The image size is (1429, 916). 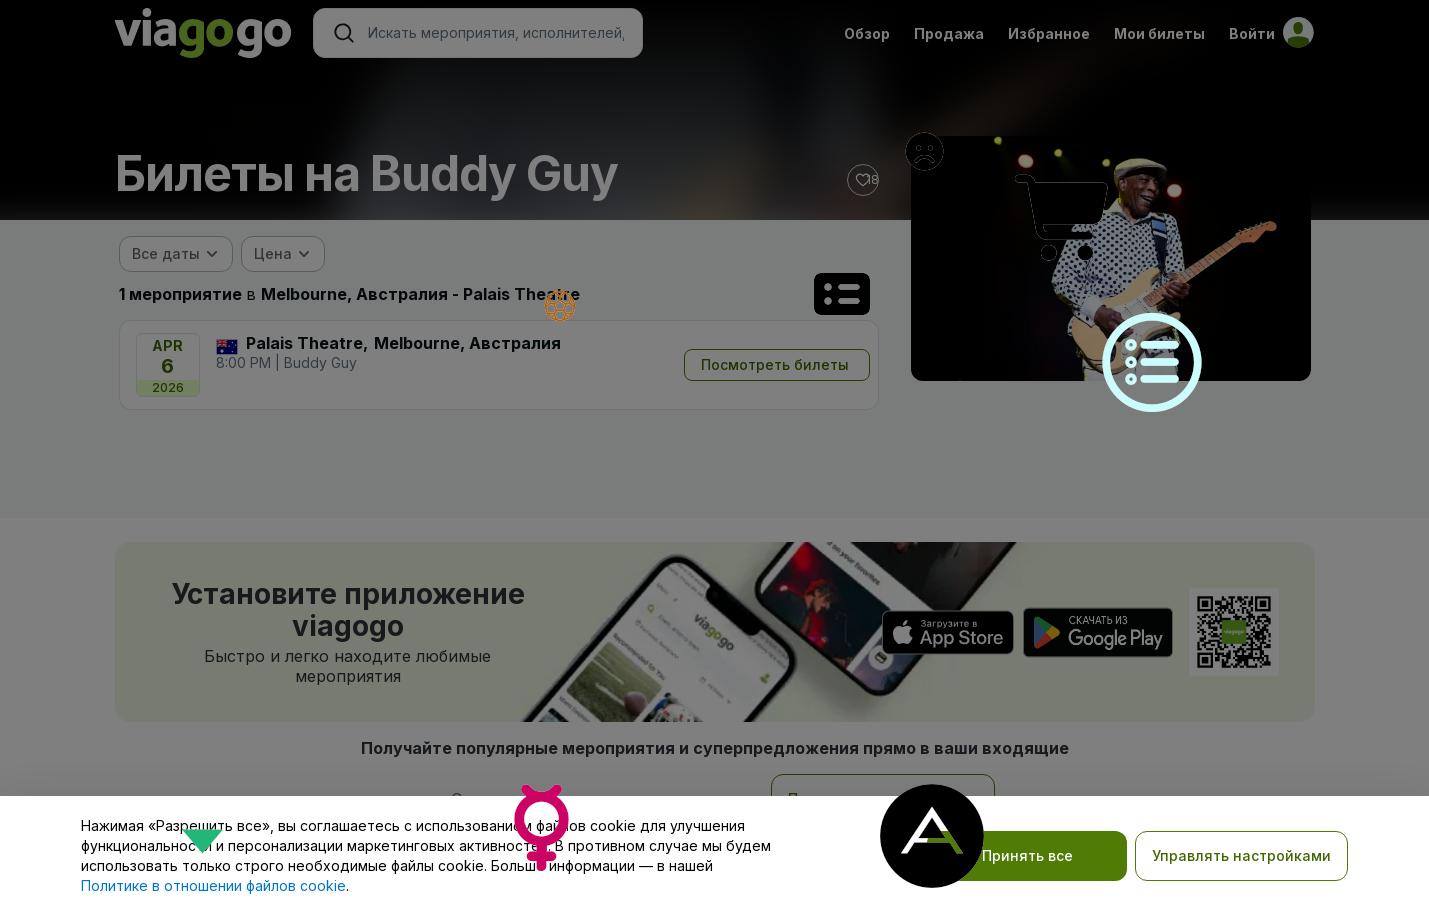 I want to click on view list or menu items, so click(x=842, y=294).